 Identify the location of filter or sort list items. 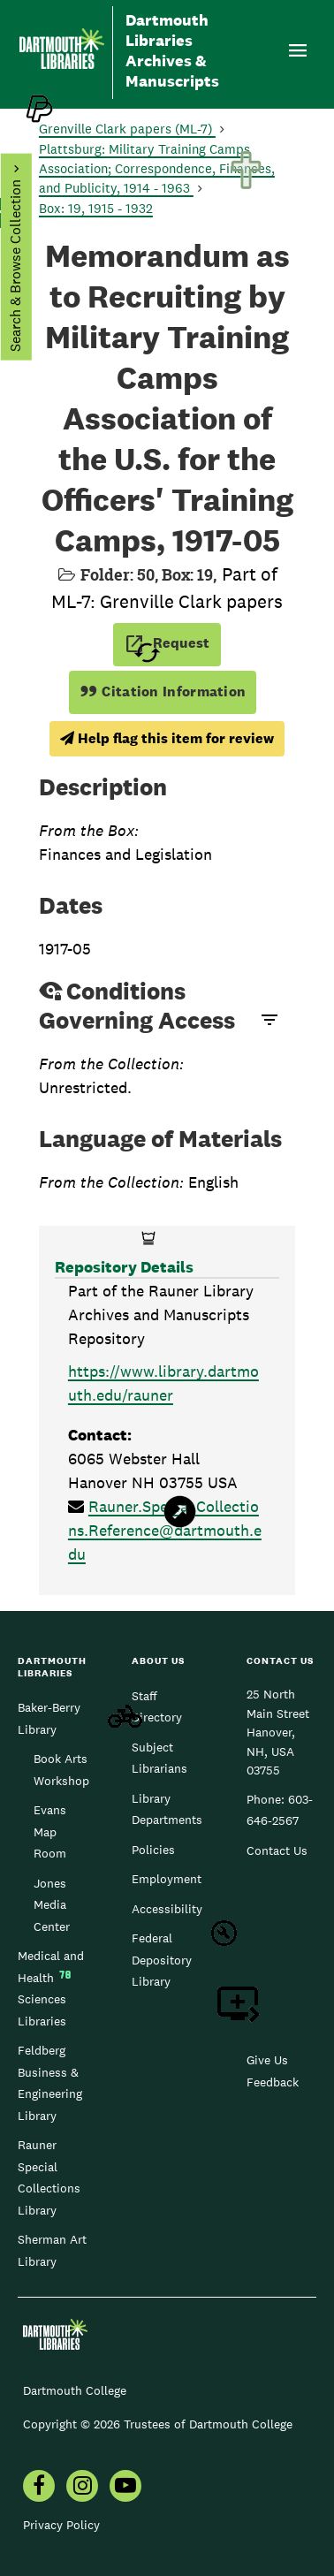
(269, 1020).